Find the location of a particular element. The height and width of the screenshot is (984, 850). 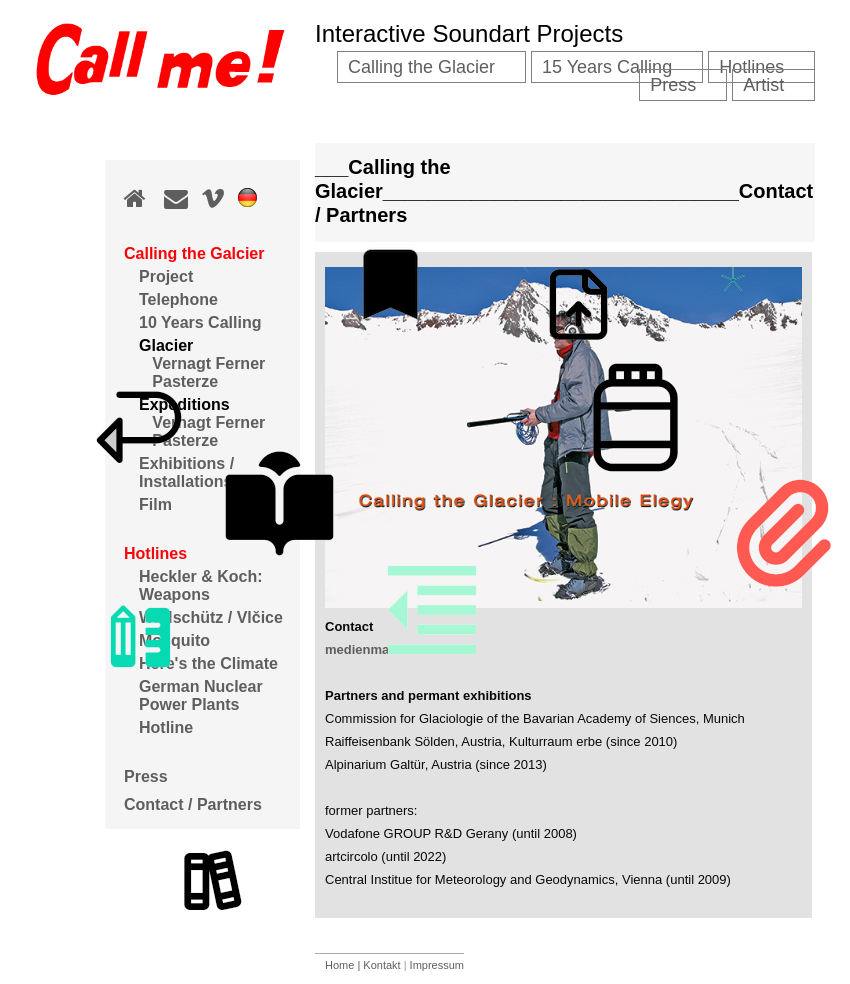

save this item for later is located at coordinates (390, 284).